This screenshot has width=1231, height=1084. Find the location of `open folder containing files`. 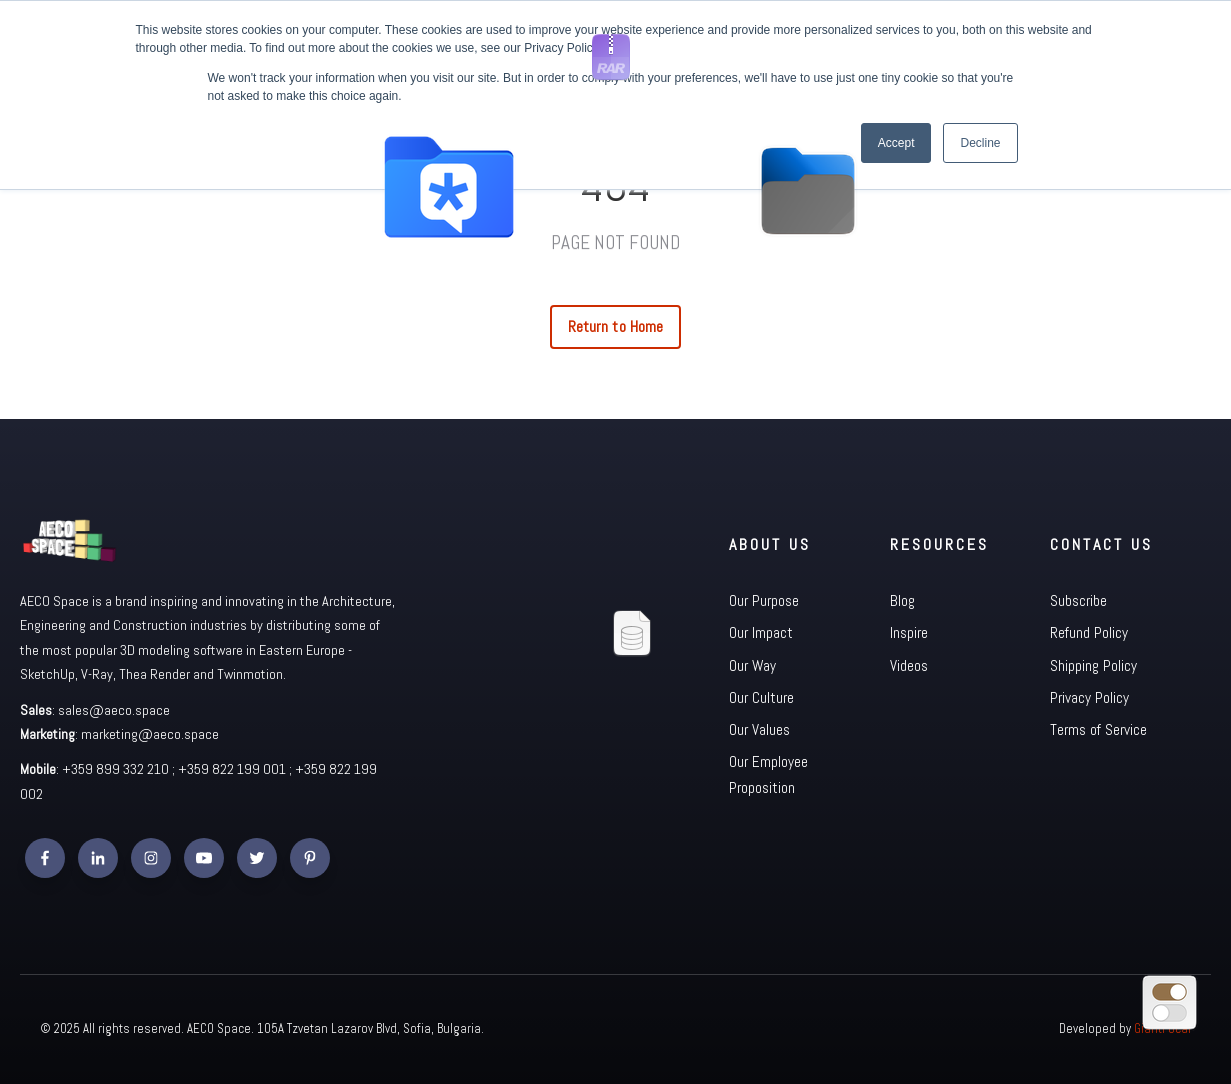

open folder containing files is located at coordinates (808, 191).